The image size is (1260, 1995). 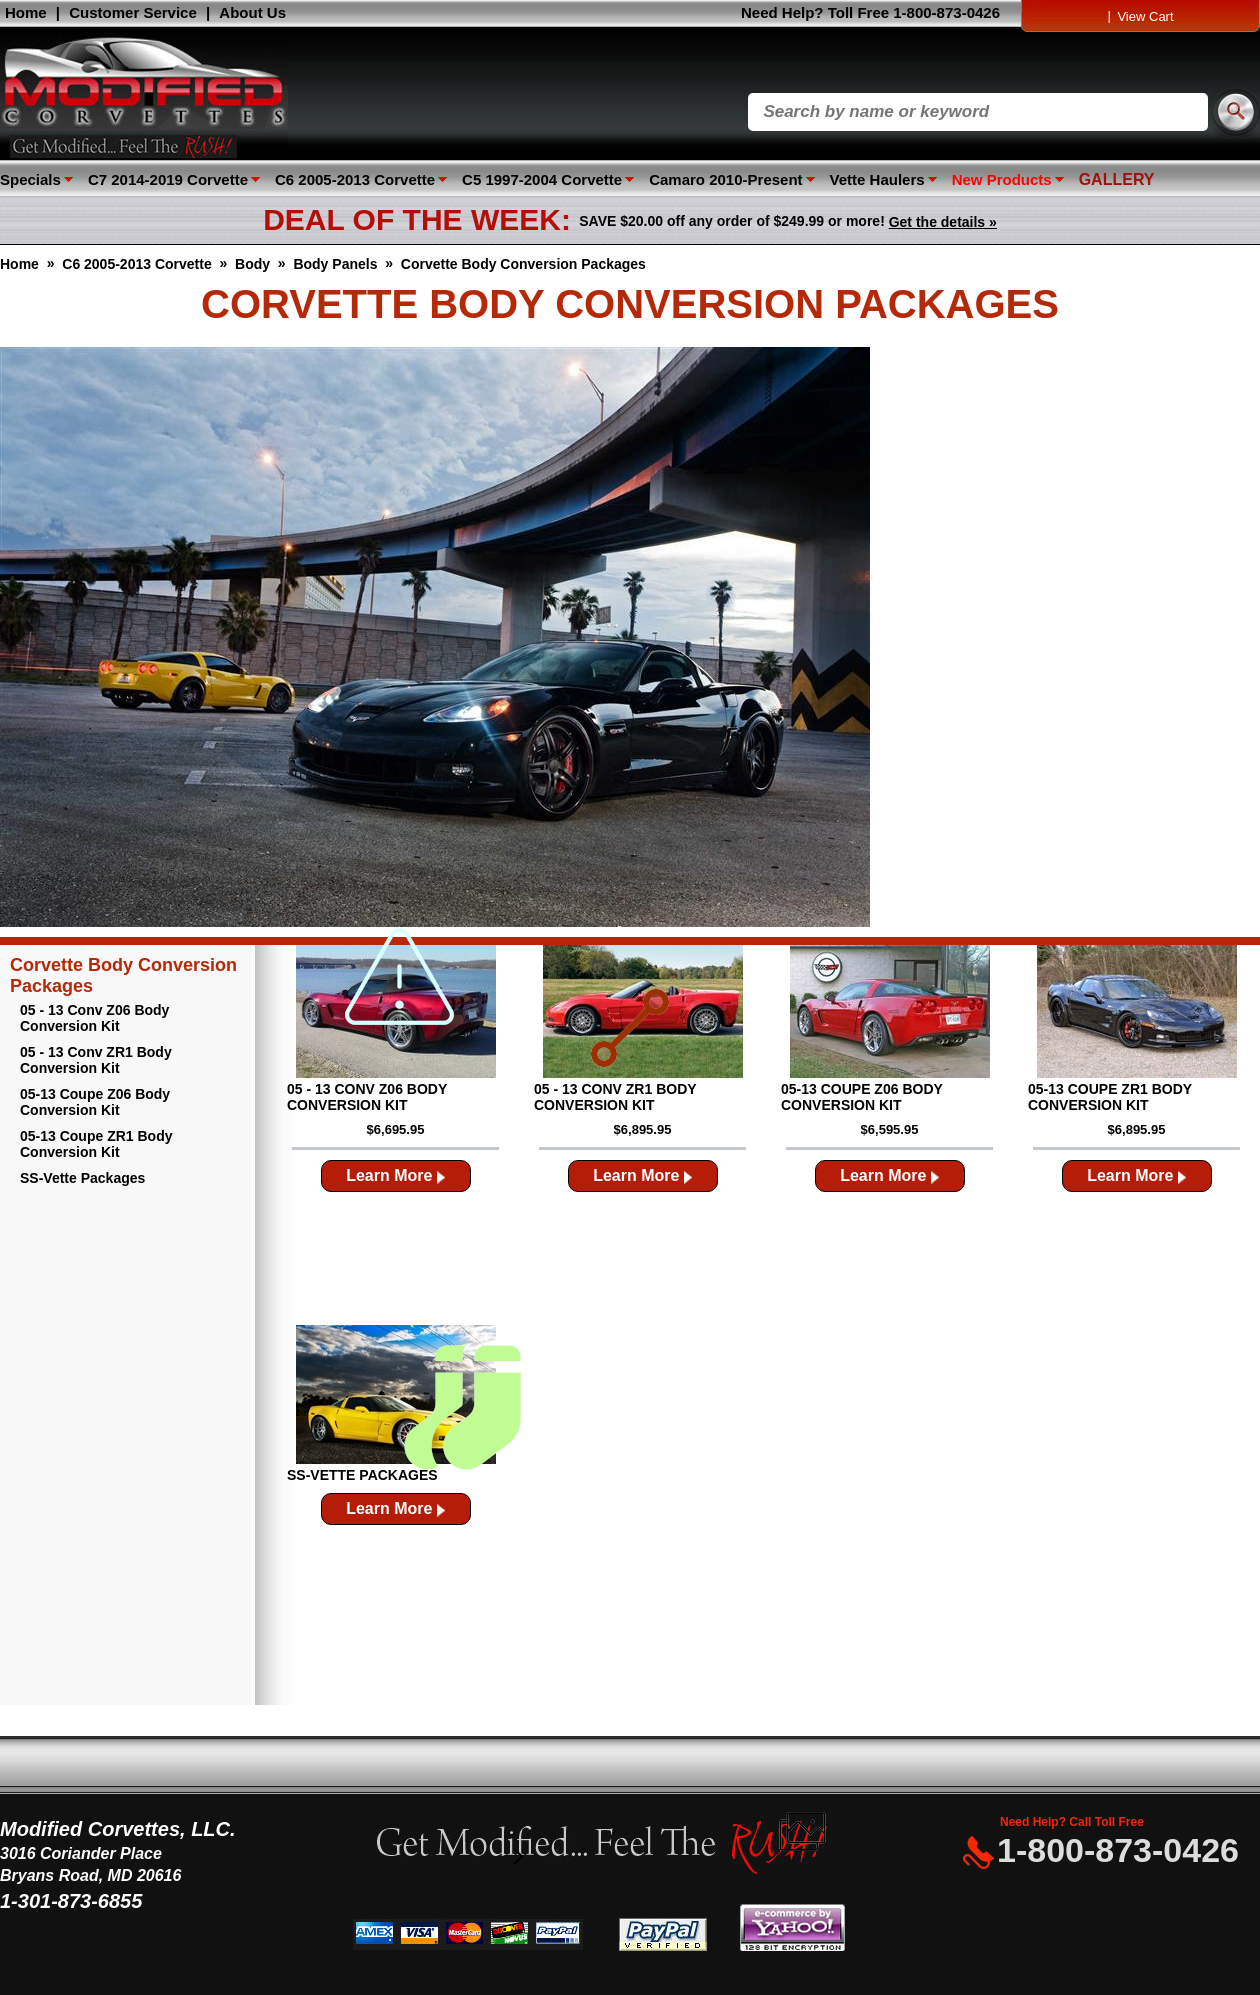 What do you see at coordinates (466, 1407) in the screenshot?
I see `browse socks or hosiery products` at bounding box center [466, 1407].